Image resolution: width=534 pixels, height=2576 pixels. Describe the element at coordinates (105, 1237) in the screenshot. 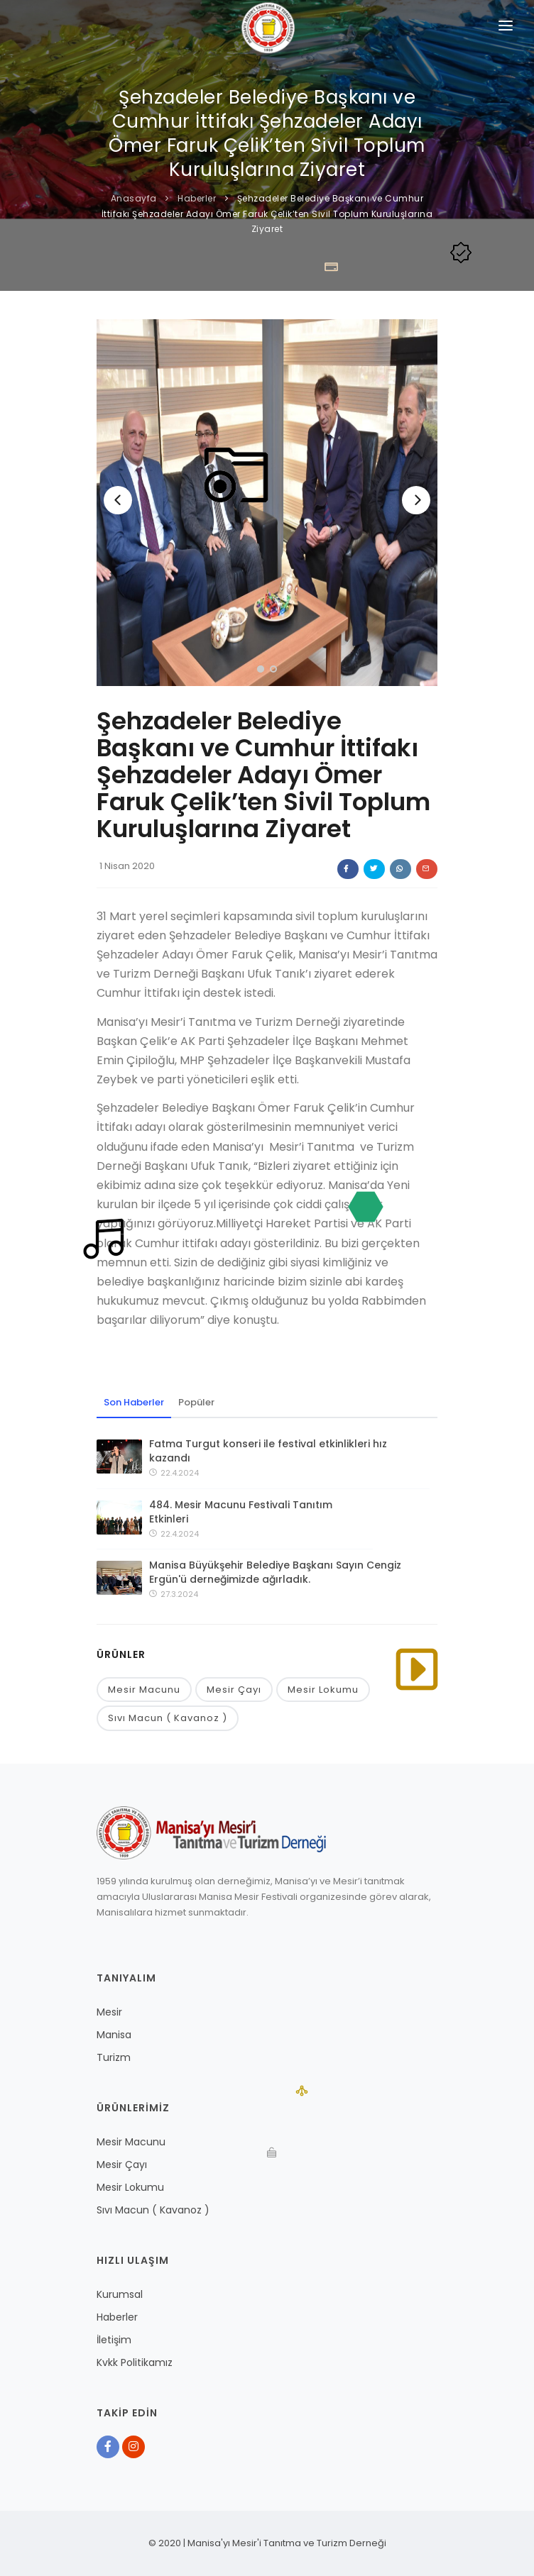

I see `access music files or audio content` at that location.